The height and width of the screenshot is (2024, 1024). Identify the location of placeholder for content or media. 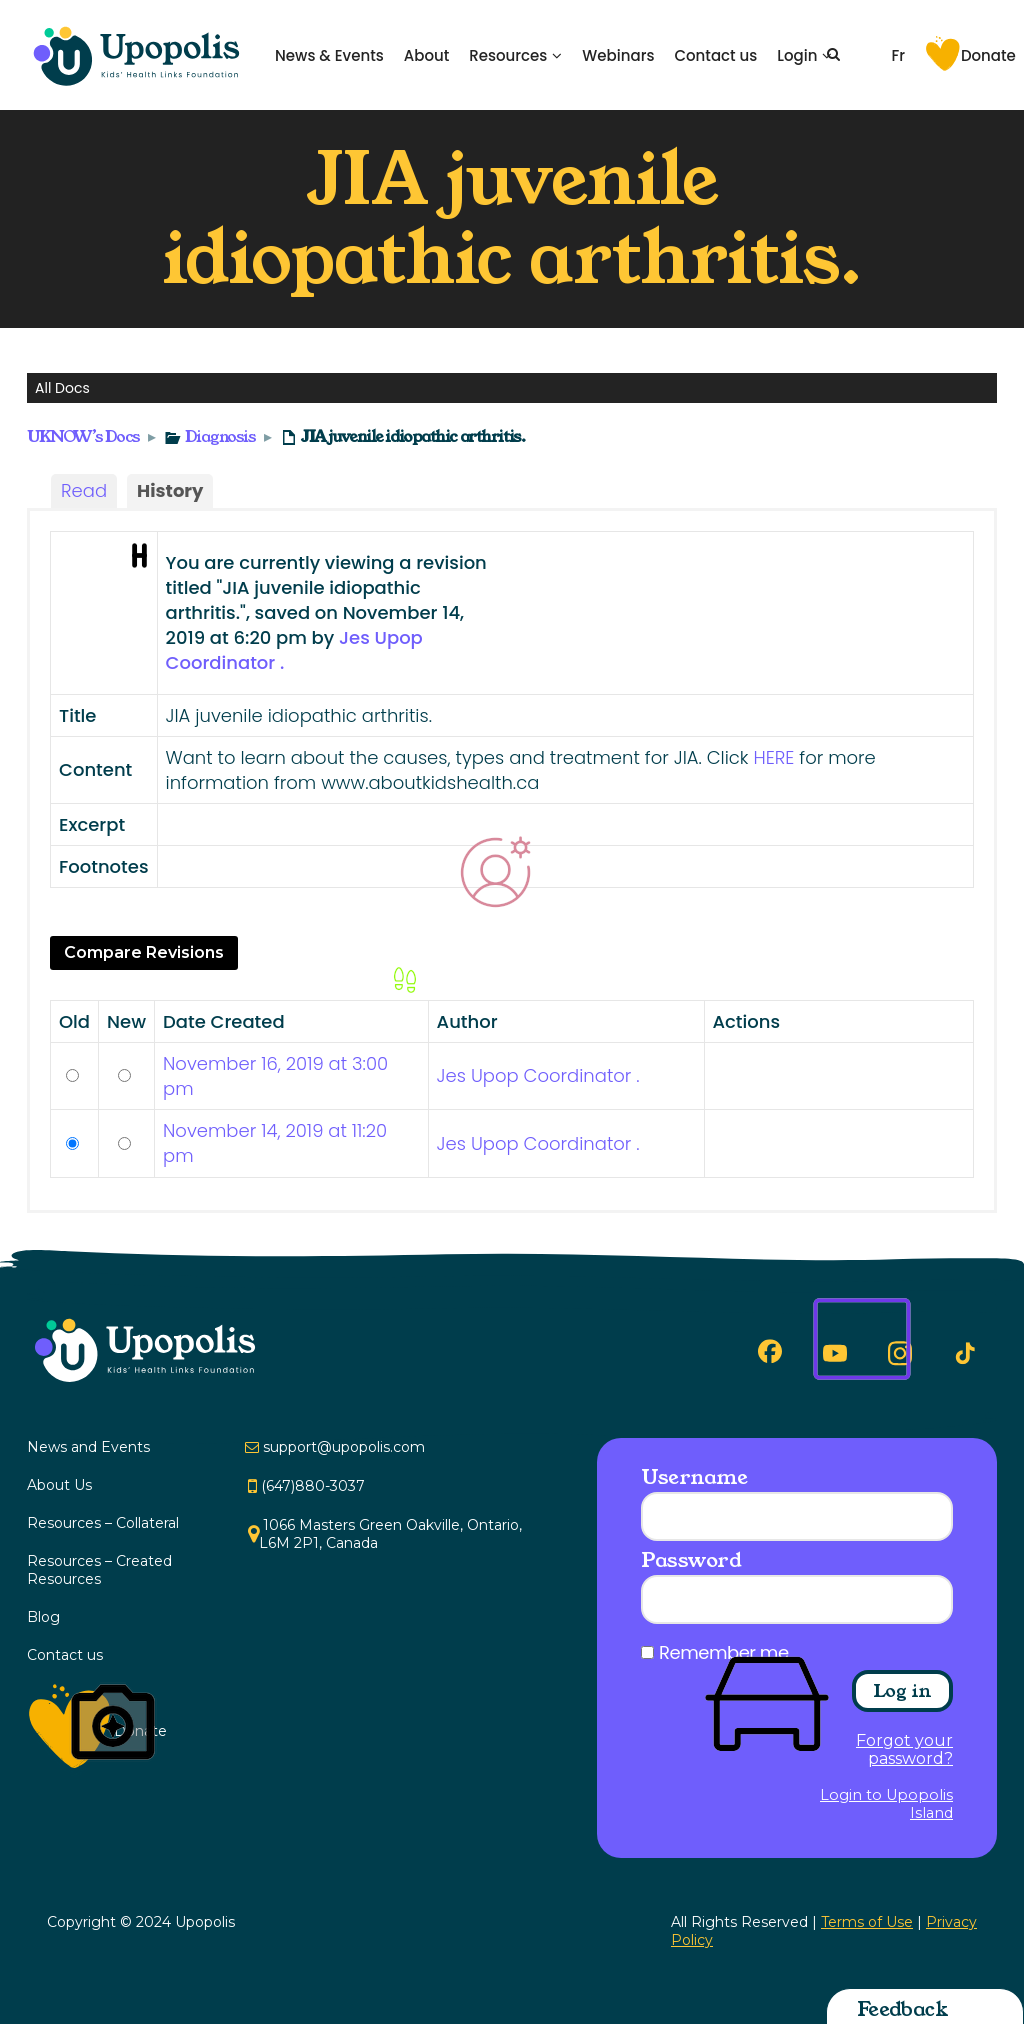
(862, 1339).